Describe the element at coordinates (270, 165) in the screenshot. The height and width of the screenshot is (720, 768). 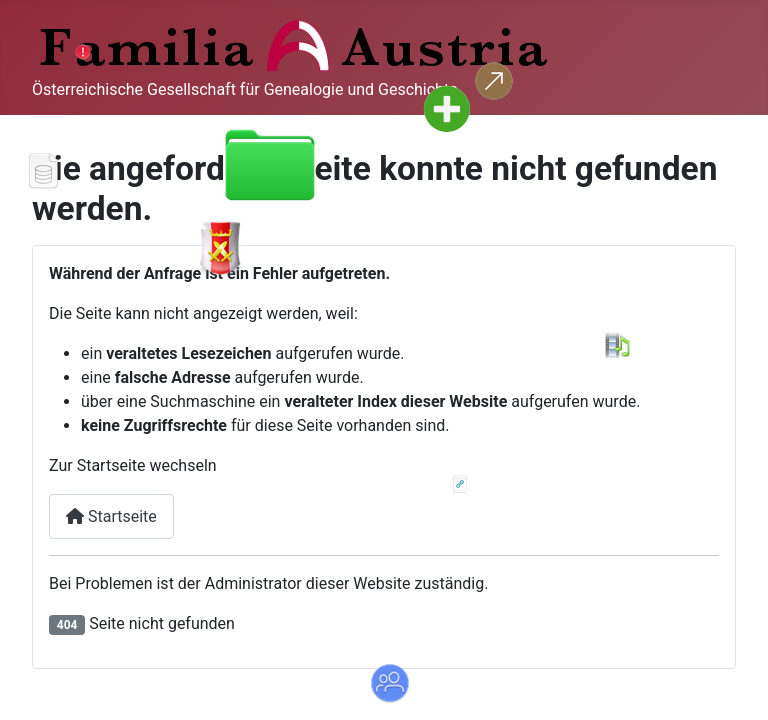
I see `open folder to view contents` at that location.